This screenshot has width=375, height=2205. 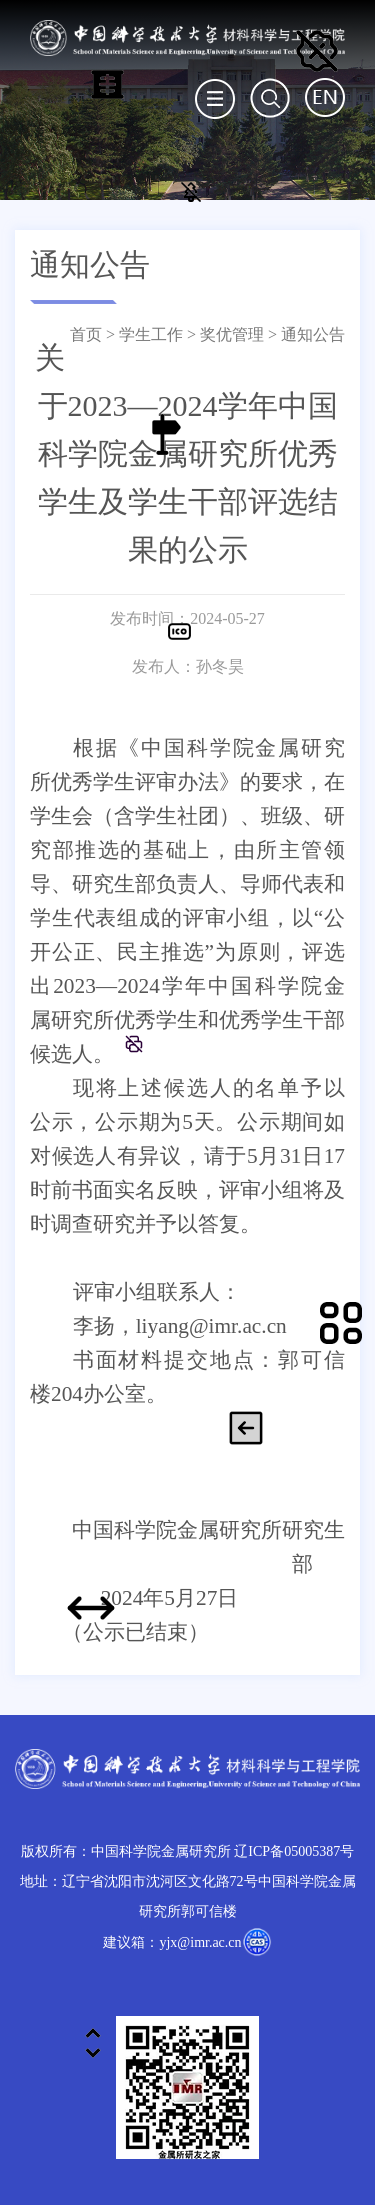 I want to click on disable holiday or seasonal theme, so click(x=191, y=192).